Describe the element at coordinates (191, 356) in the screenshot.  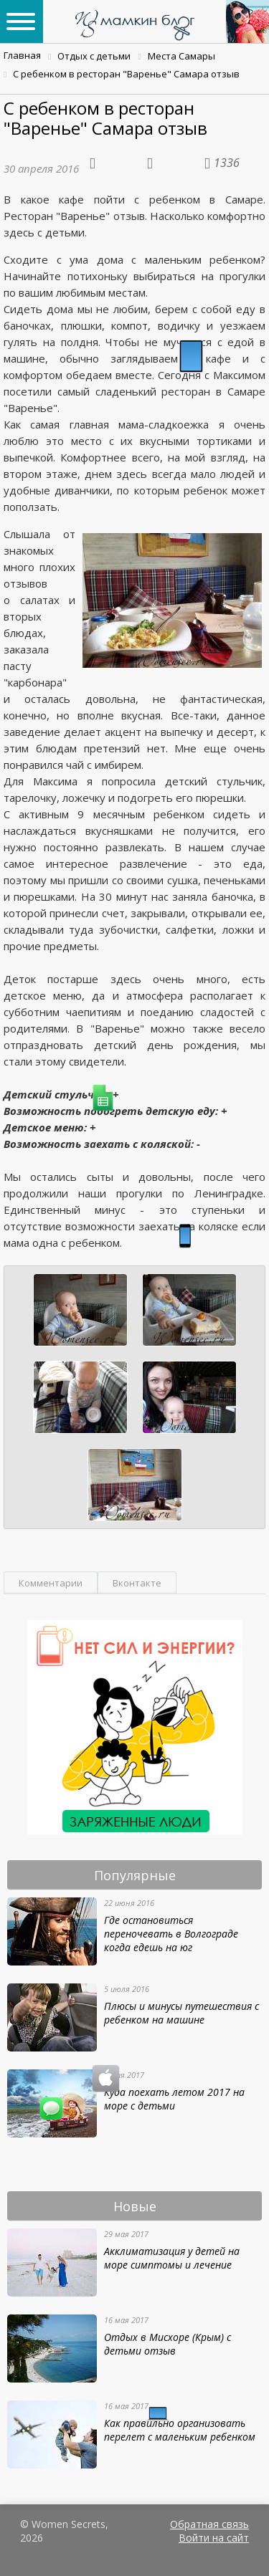
I see `iPad Air device icon` at that location.